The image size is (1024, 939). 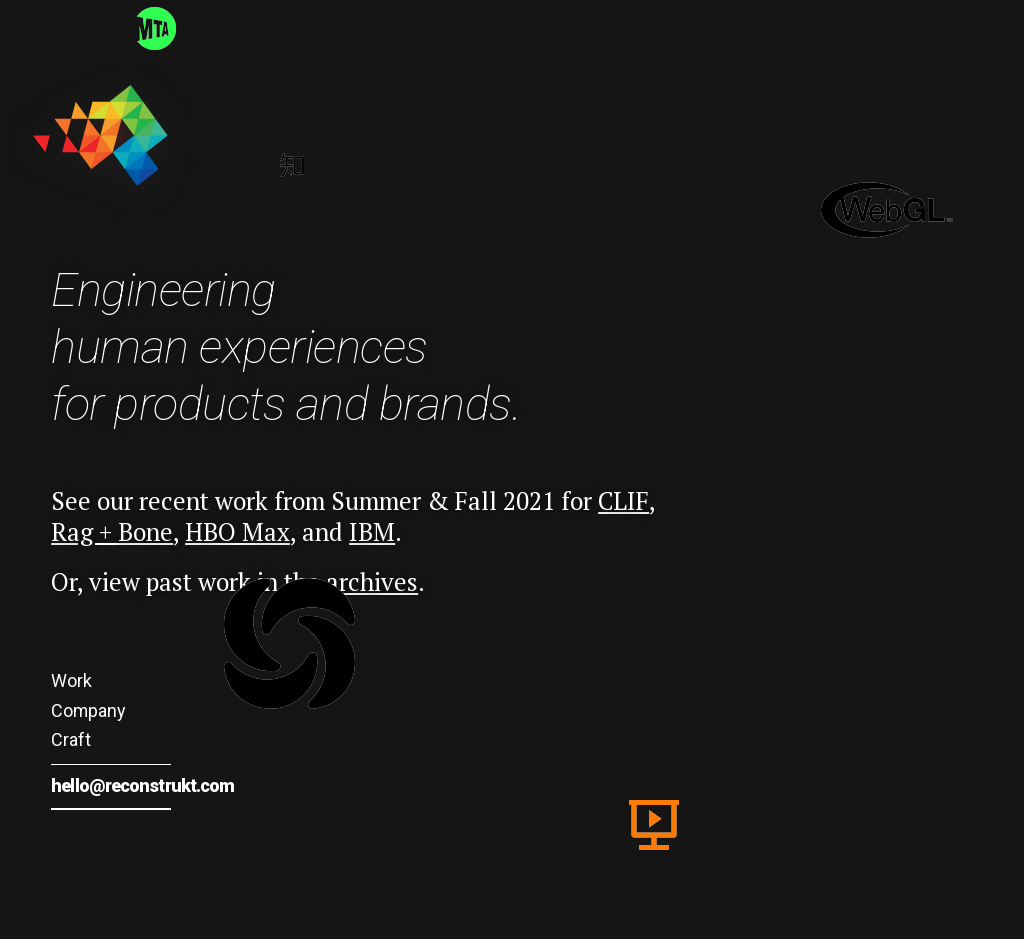 What do you see at coordinates (654, 825) in the screenshot?
I see `start a presentation slideshow` at bounding box center [654, 825].